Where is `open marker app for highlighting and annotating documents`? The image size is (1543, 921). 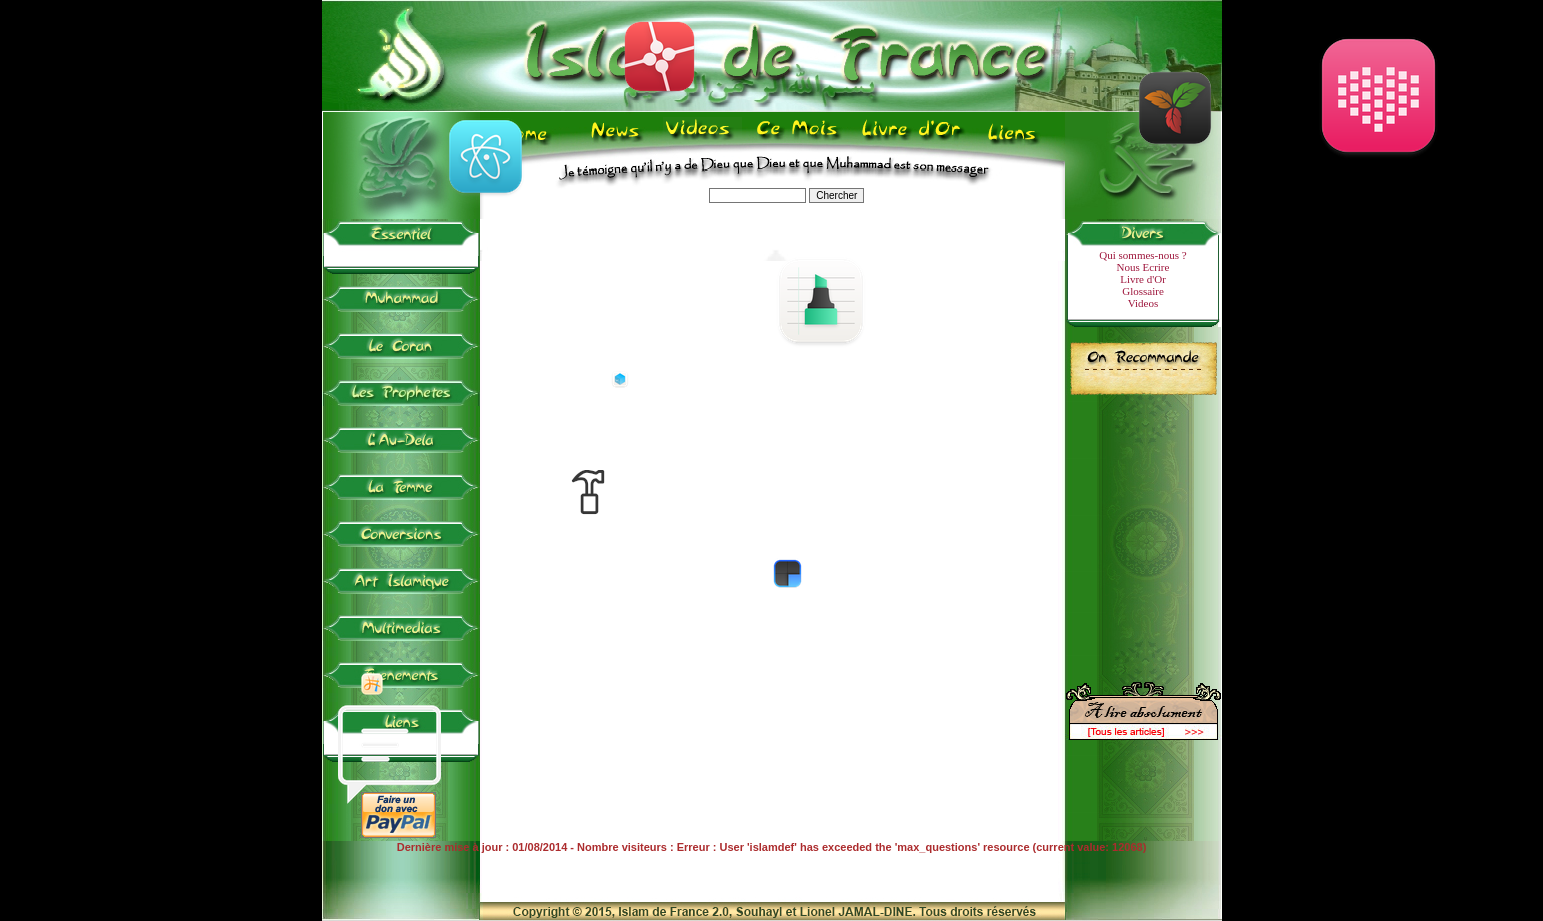 open marker app for highlighting and annotating documents is located at coordinates (821, 301).